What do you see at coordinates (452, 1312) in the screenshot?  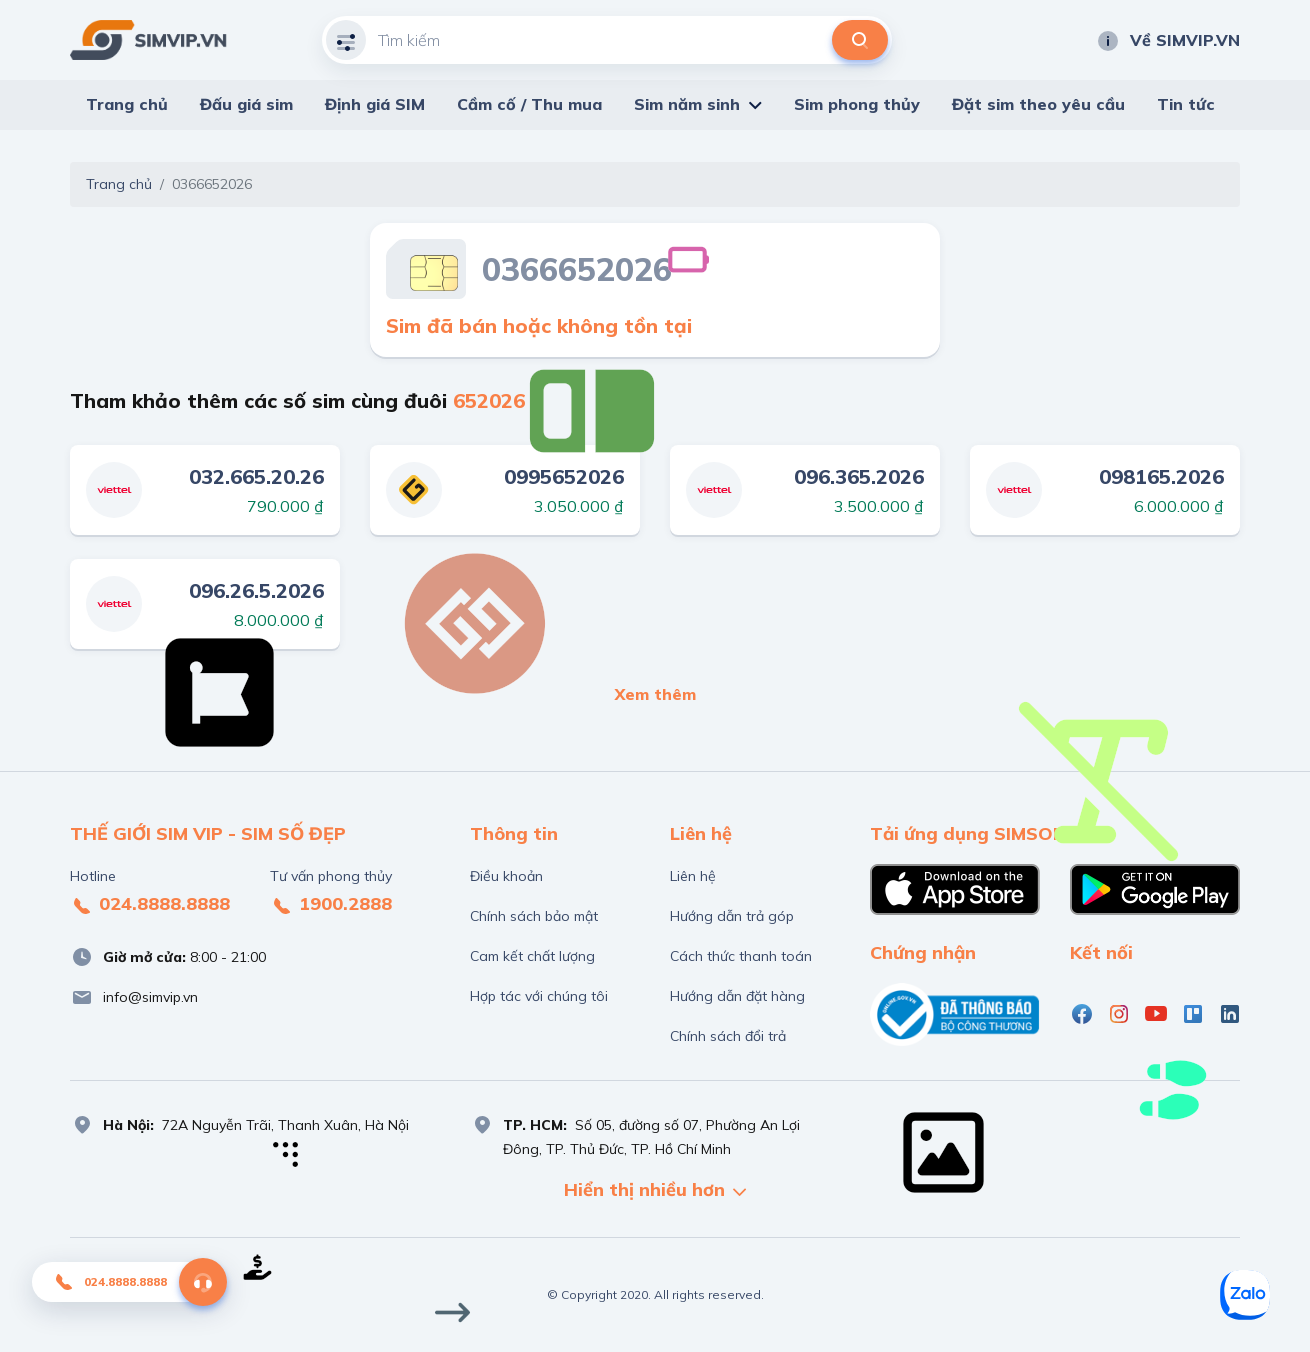 I see `proceed to the next step` at bounding box center [452, 1312].